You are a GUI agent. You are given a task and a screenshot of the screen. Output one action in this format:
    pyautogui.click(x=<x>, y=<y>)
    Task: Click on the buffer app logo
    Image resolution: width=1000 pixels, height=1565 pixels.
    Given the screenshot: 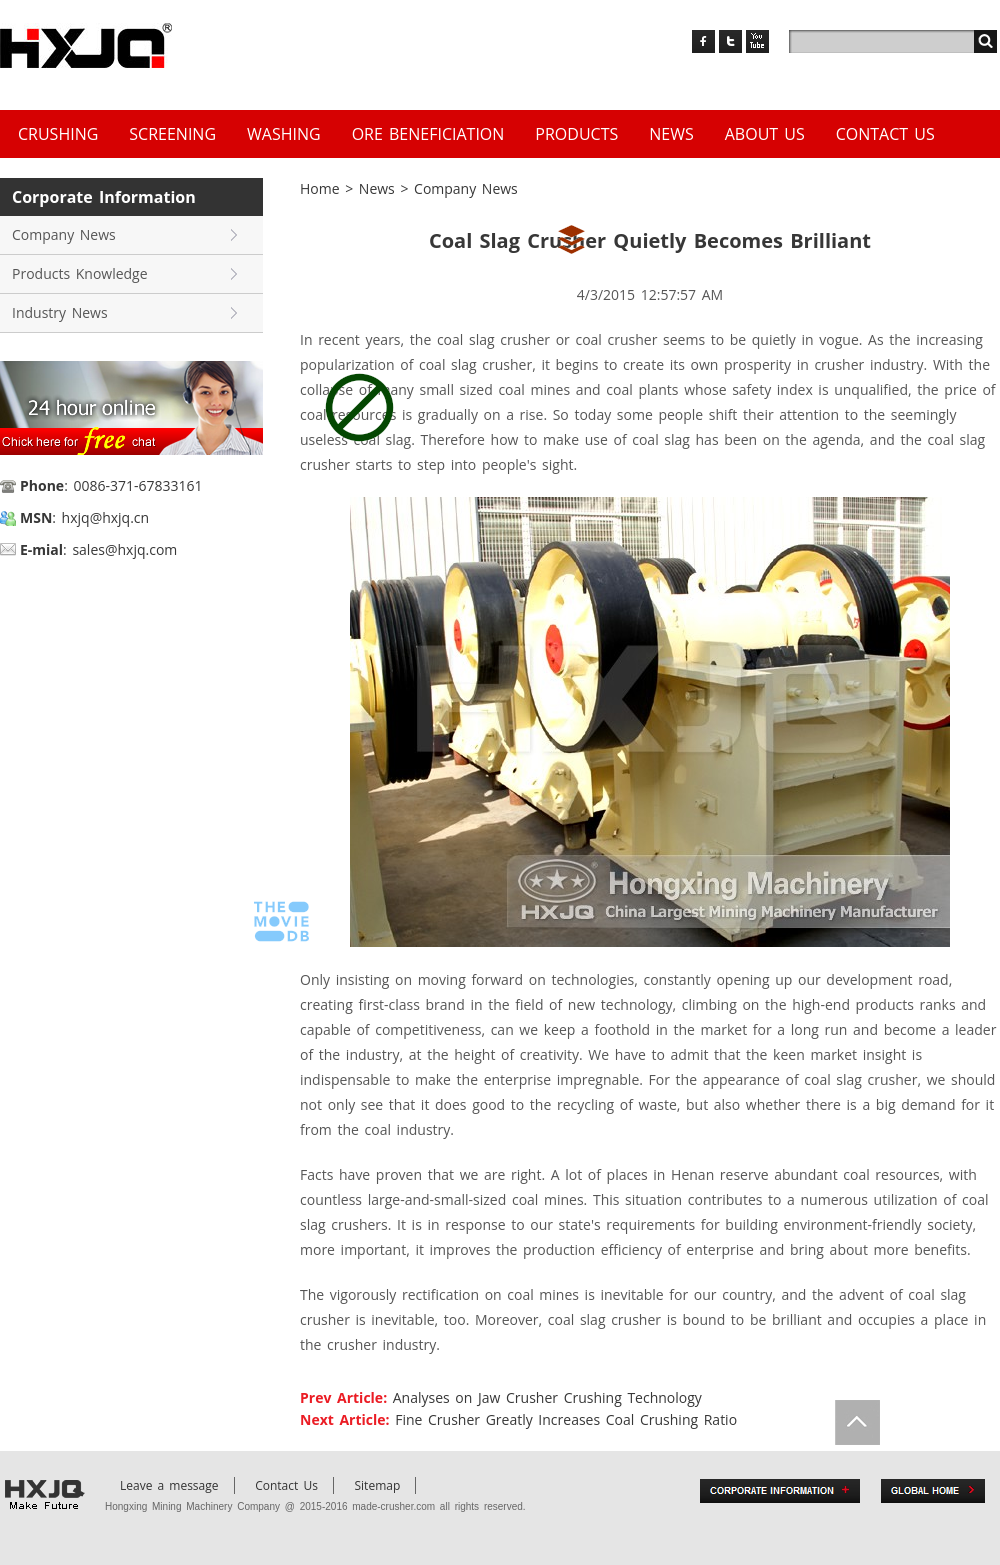 What is the action you would take?
    pyautogui.click(x=571, y=239)
    